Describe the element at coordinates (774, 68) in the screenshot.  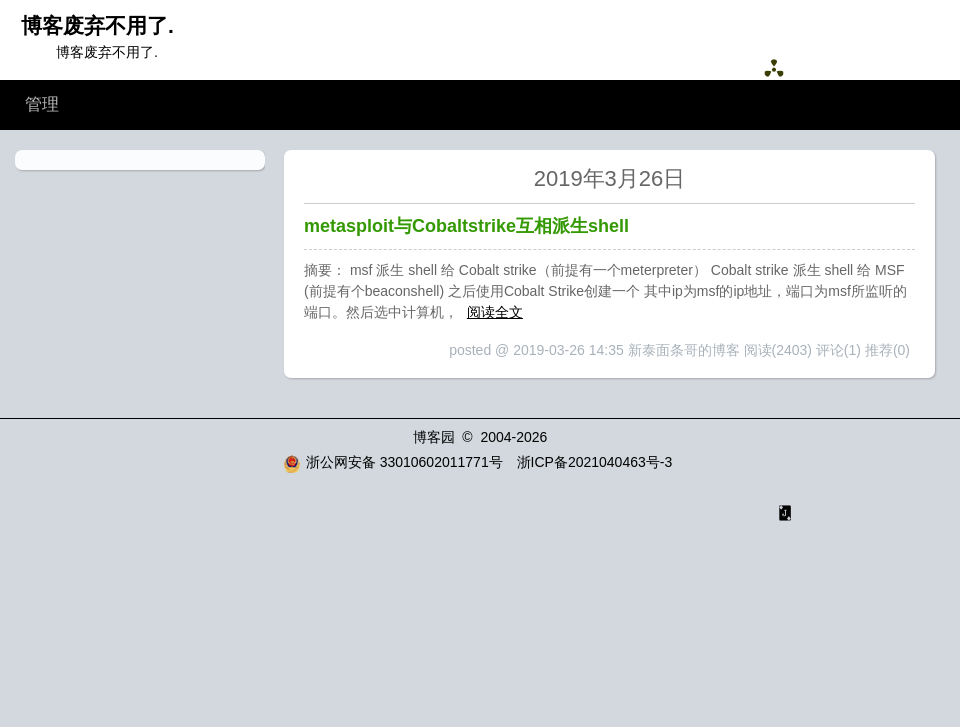
I see `indicates radioactive or hazardous material` at that location.